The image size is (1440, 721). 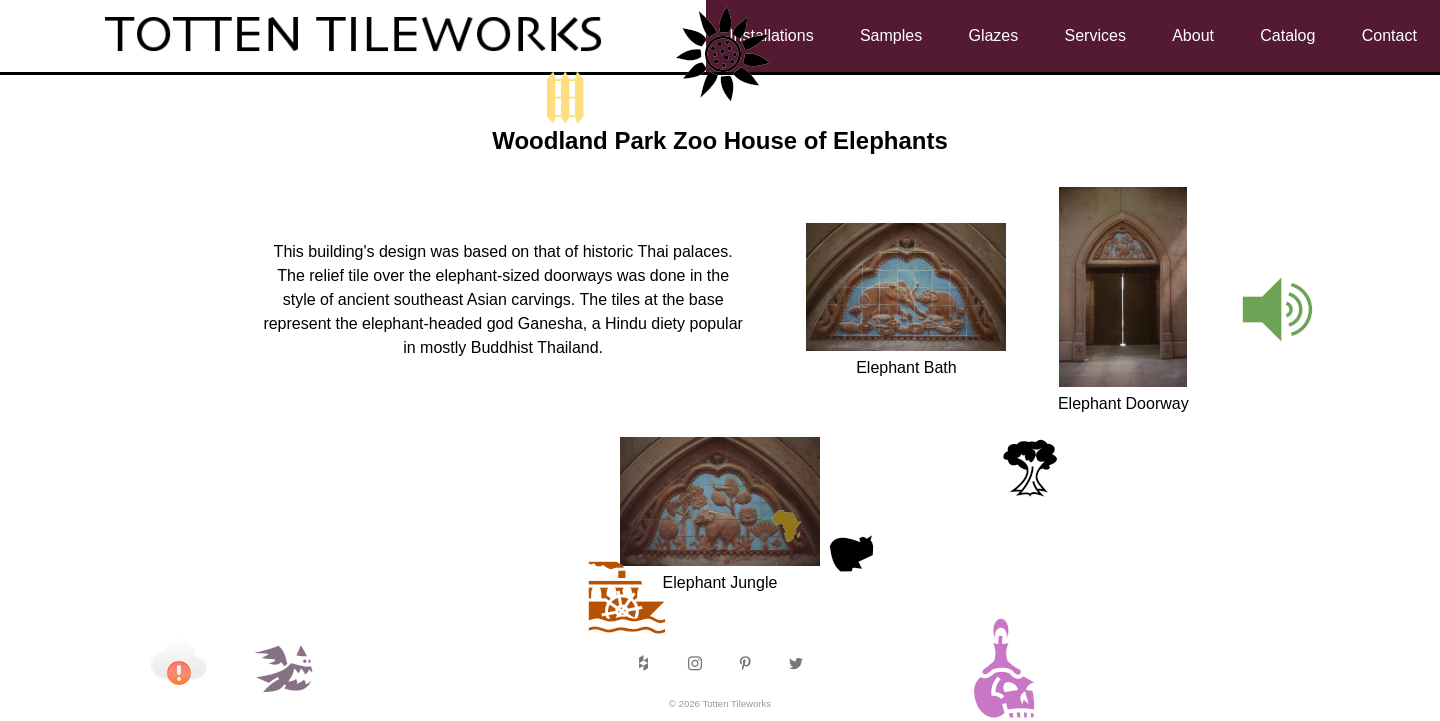 What do you see at coordinates (787, 526) in the screenshot?
I see `select africa as your region` at bounding box center [787, 526].